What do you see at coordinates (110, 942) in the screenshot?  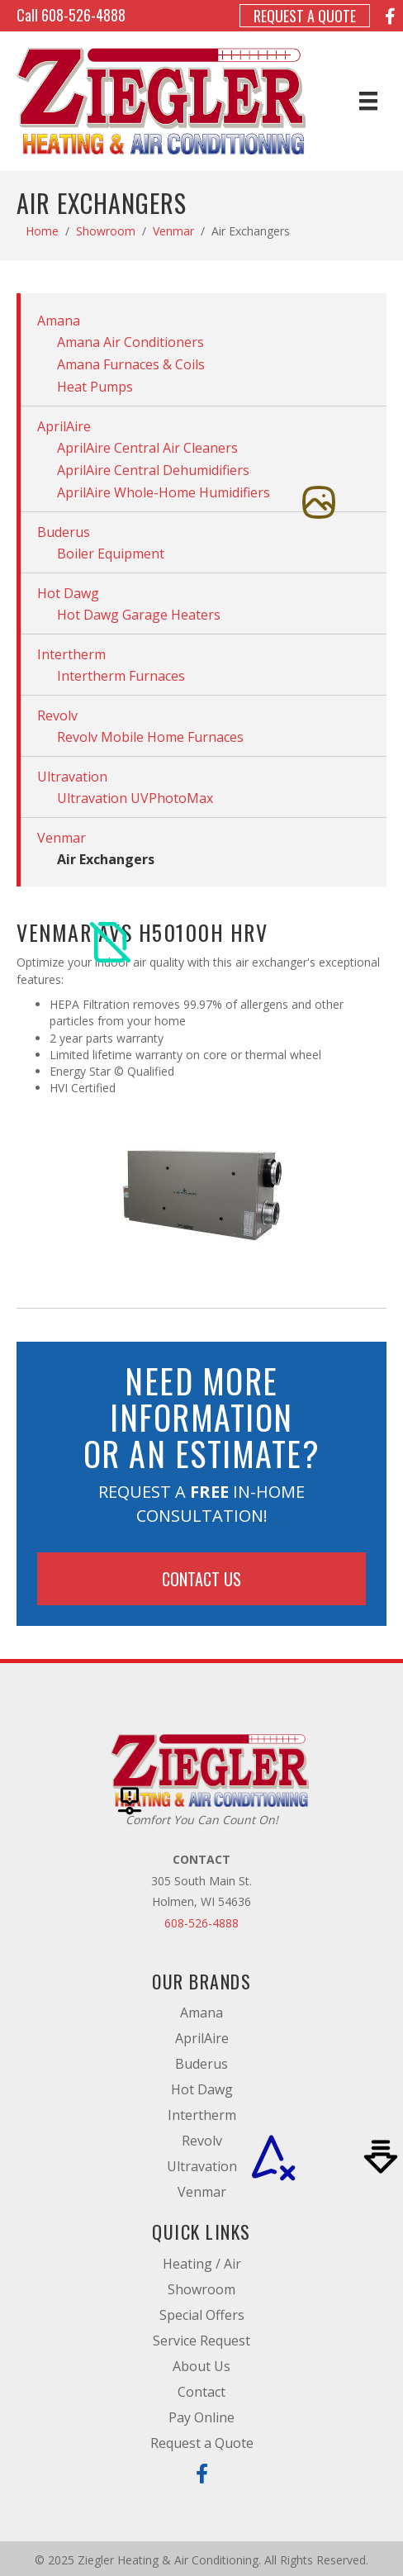 I see `file unavailable or inaccessible` at bounding box center [110, 942].